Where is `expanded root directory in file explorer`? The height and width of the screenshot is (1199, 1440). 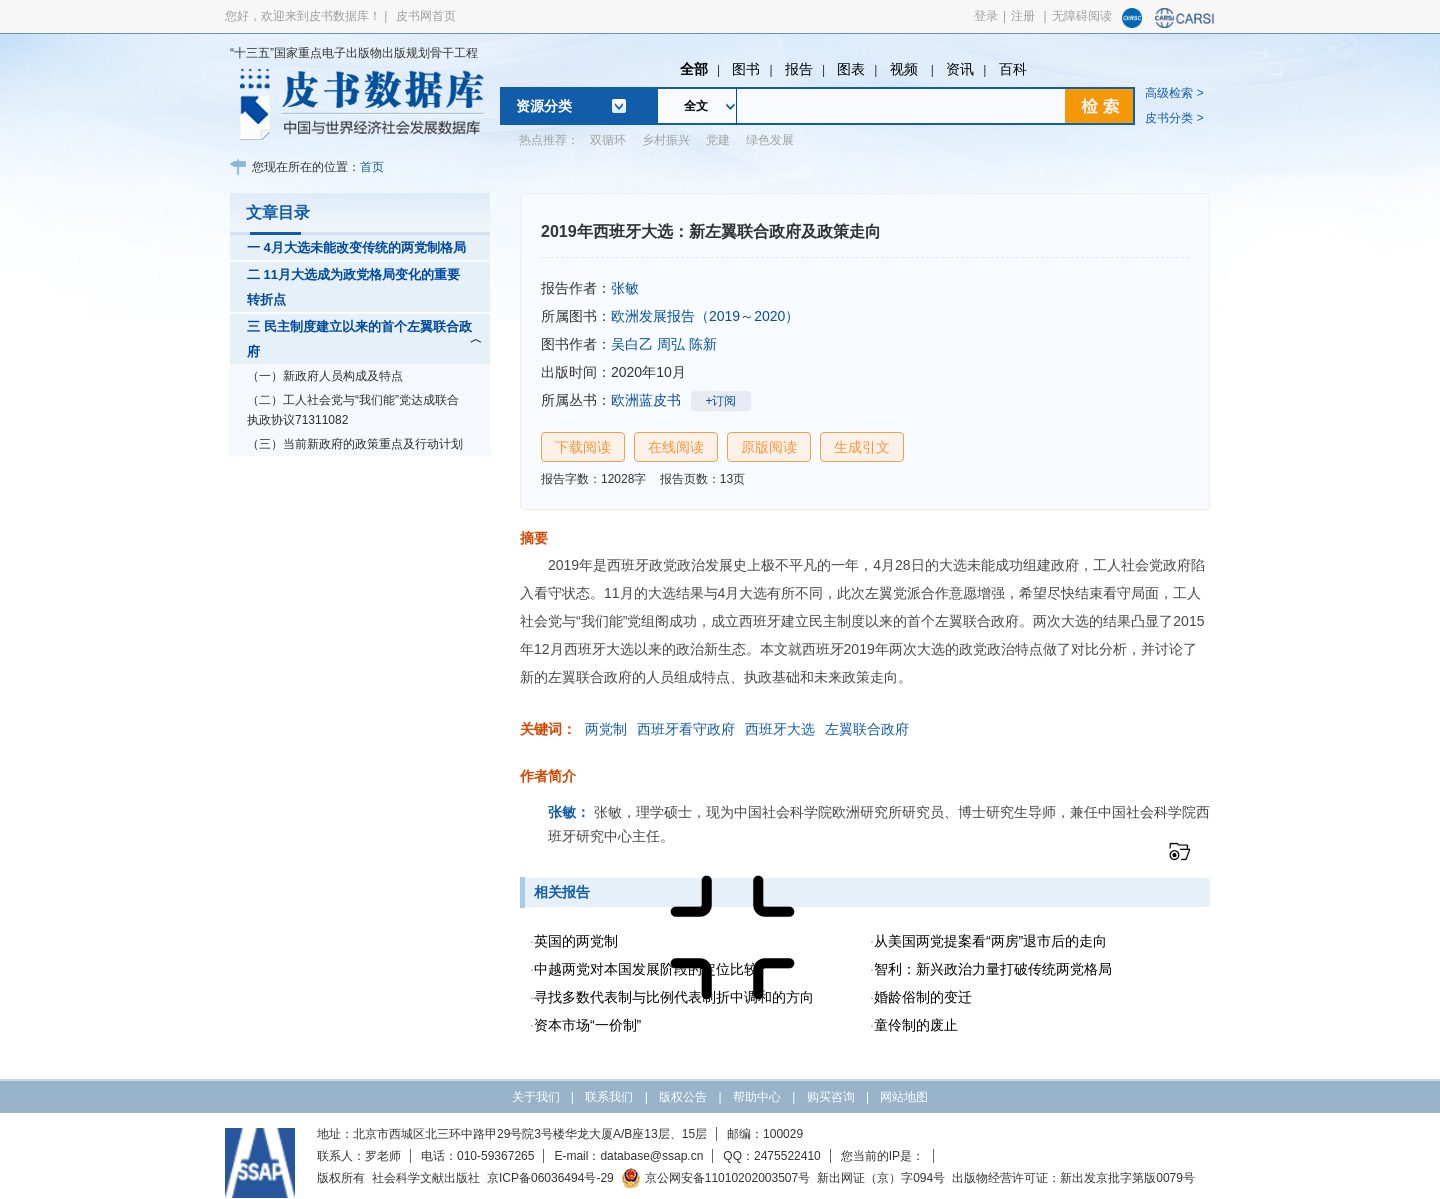 expanded root directory in file explorer is located at coordinates (1179, 851).